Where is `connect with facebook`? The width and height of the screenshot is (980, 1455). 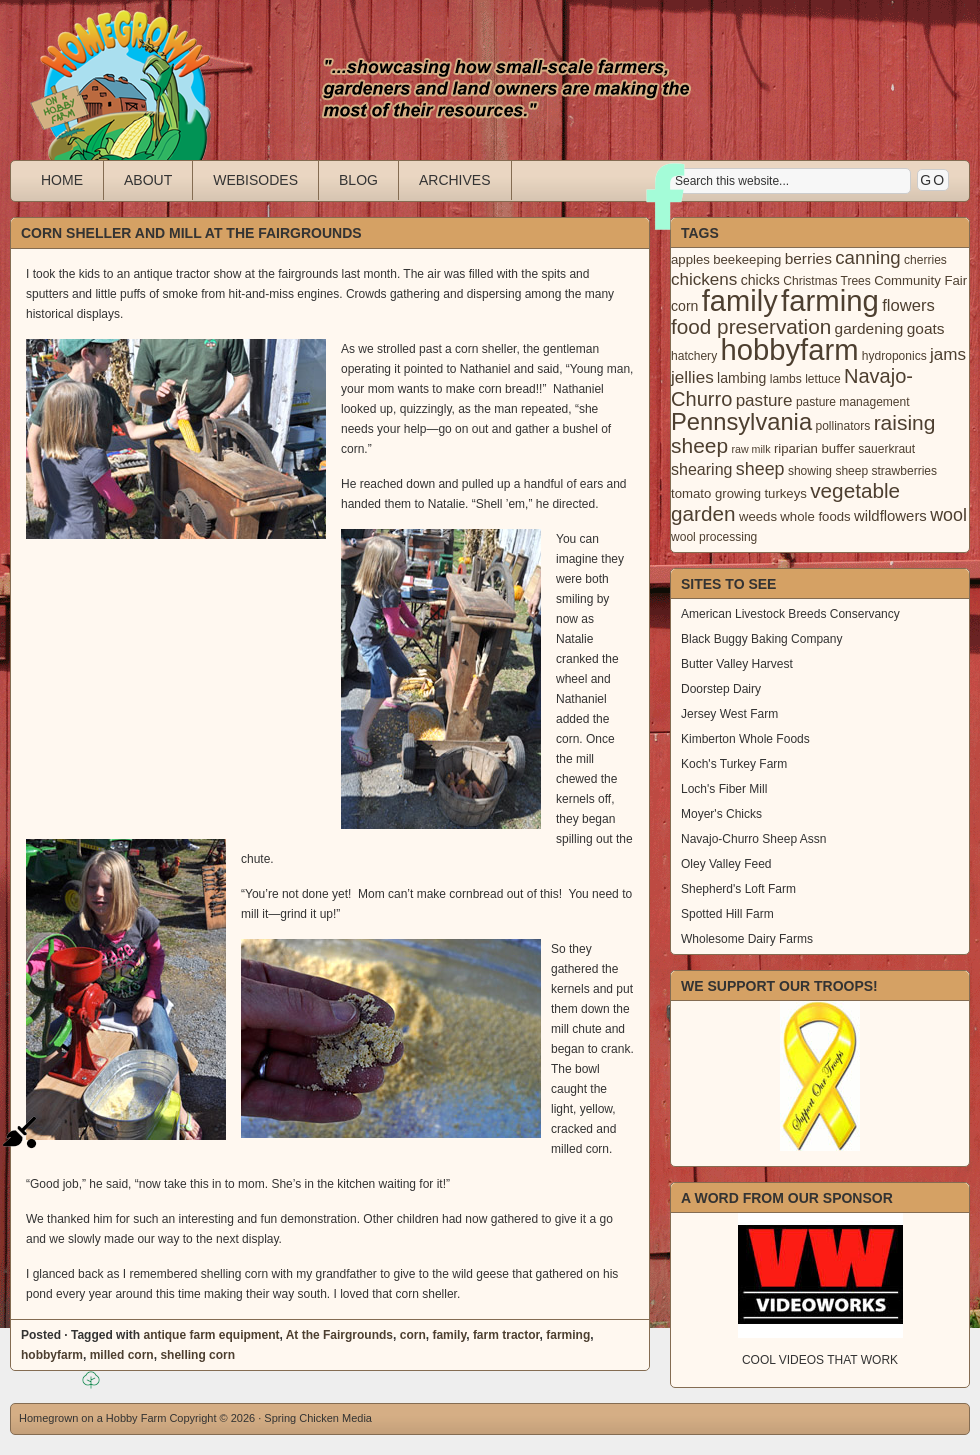
connect with facebook is located at coordinates (665, 196).